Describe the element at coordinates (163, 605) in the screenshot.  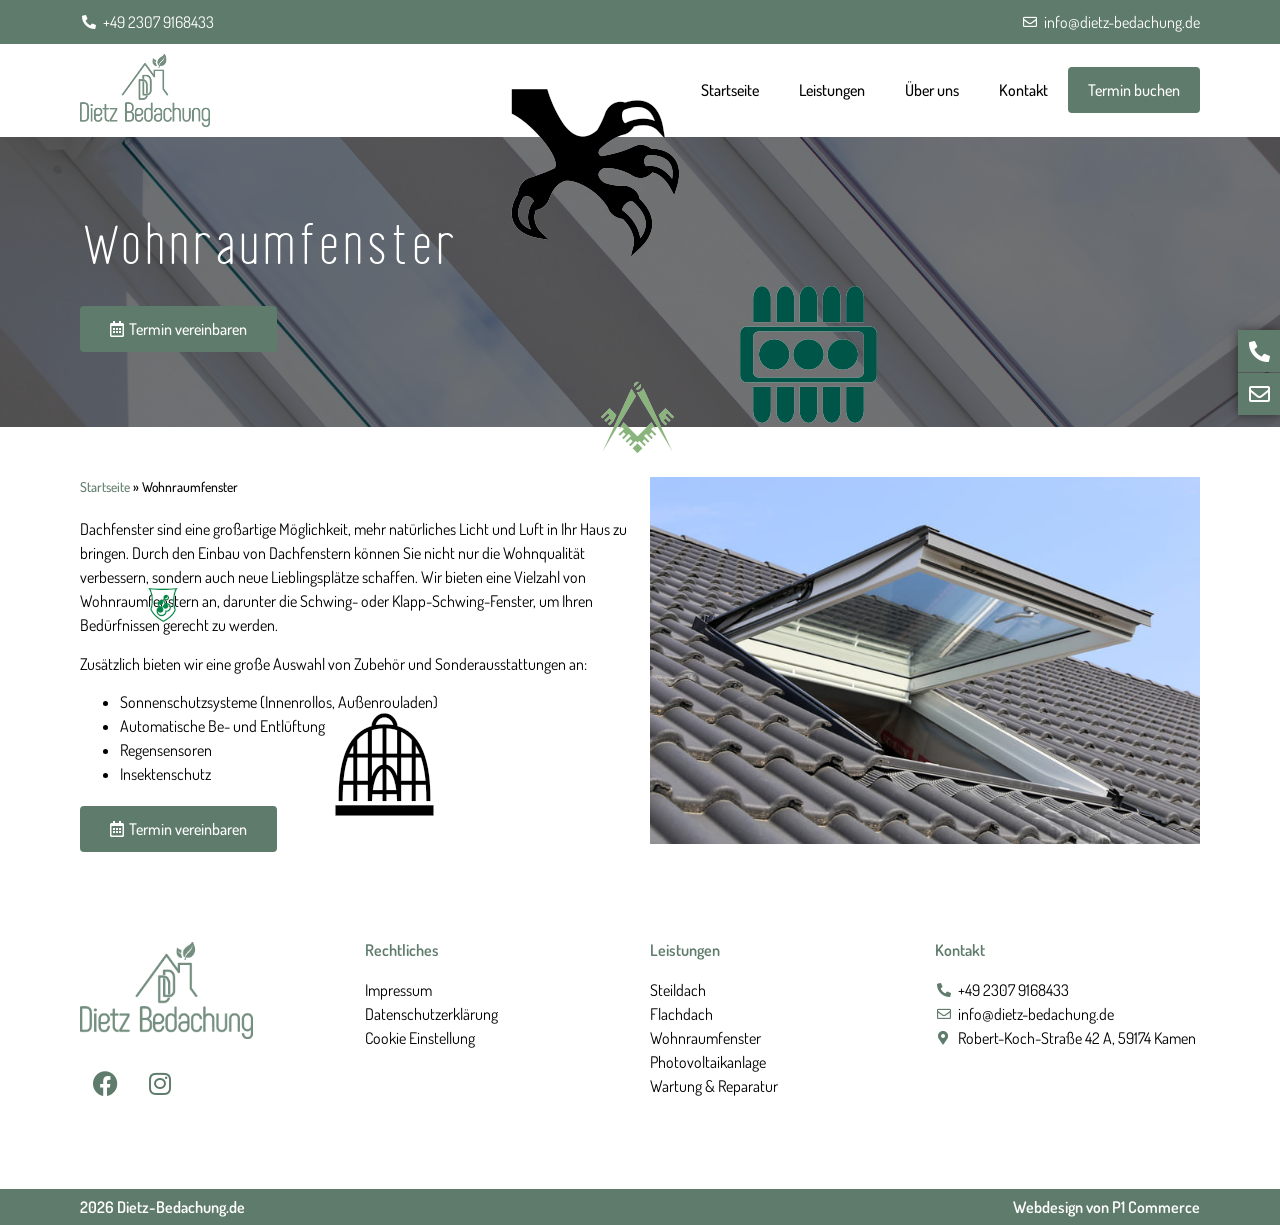
I see `indicates acid resistance or protection status` at that location.